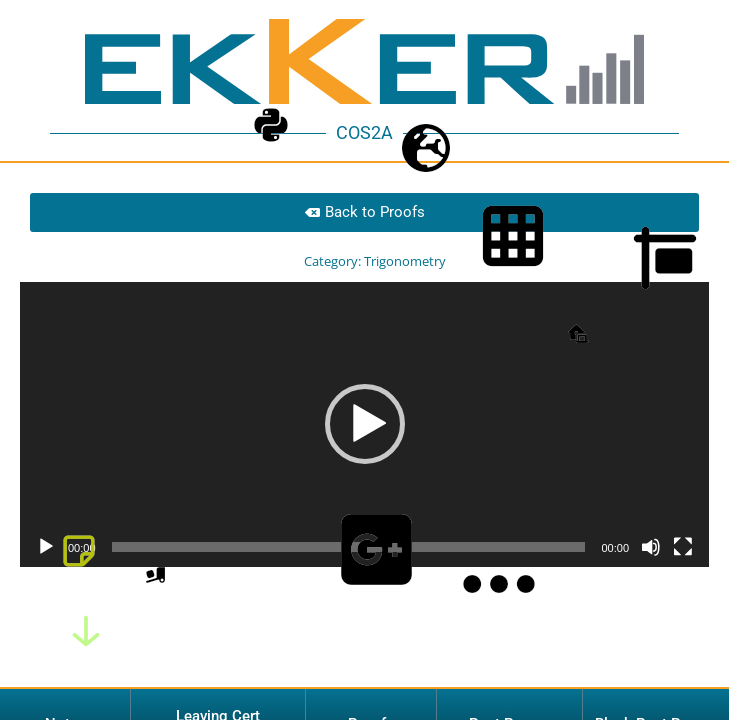  Describe the element at coordinates (271, 125) in the screenshot. I see `indicates python programming language support` at that location.